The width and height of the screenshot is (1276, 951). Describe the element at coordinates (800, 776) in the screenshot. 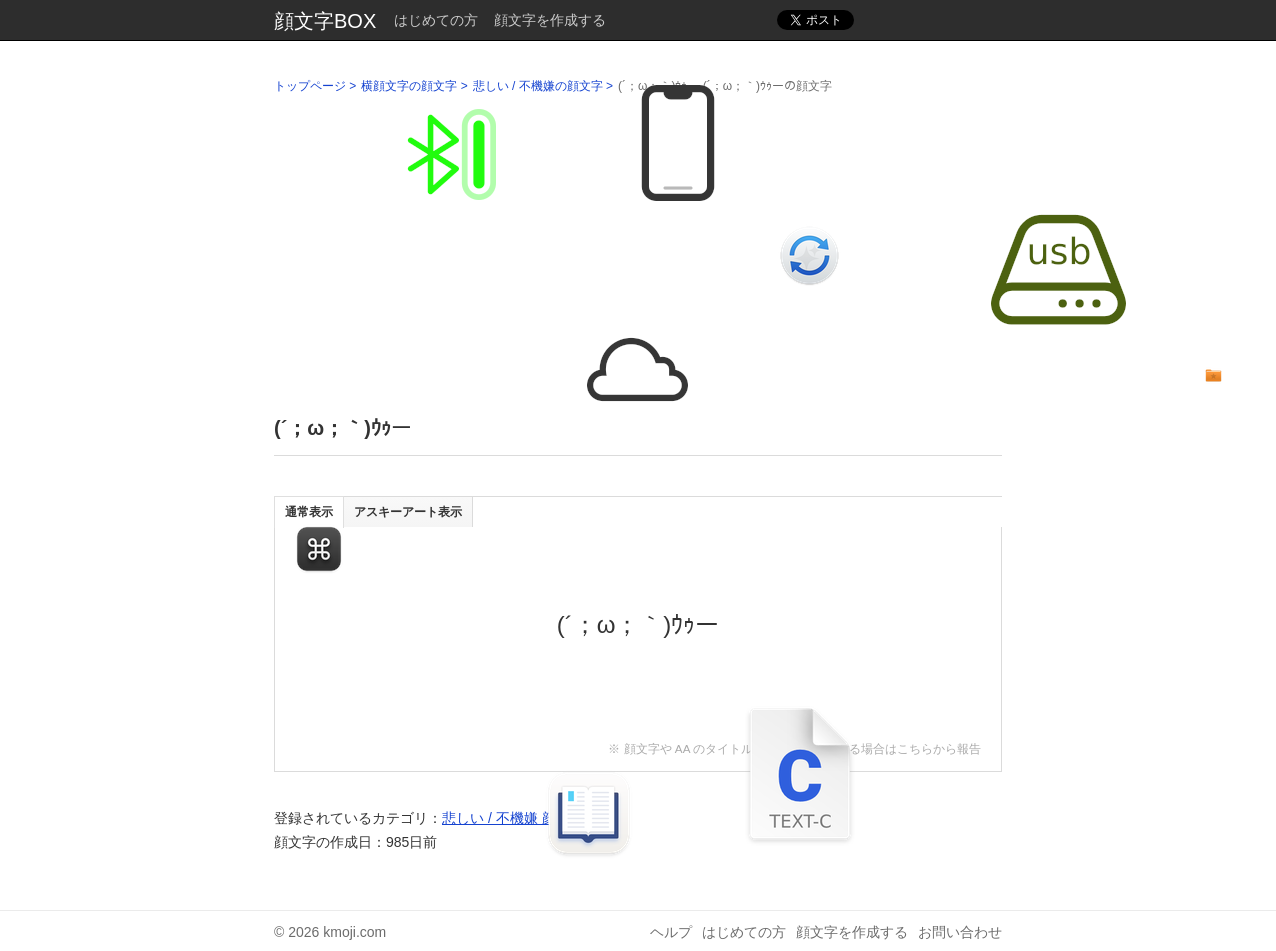

I see `c programming language source file` at that location.